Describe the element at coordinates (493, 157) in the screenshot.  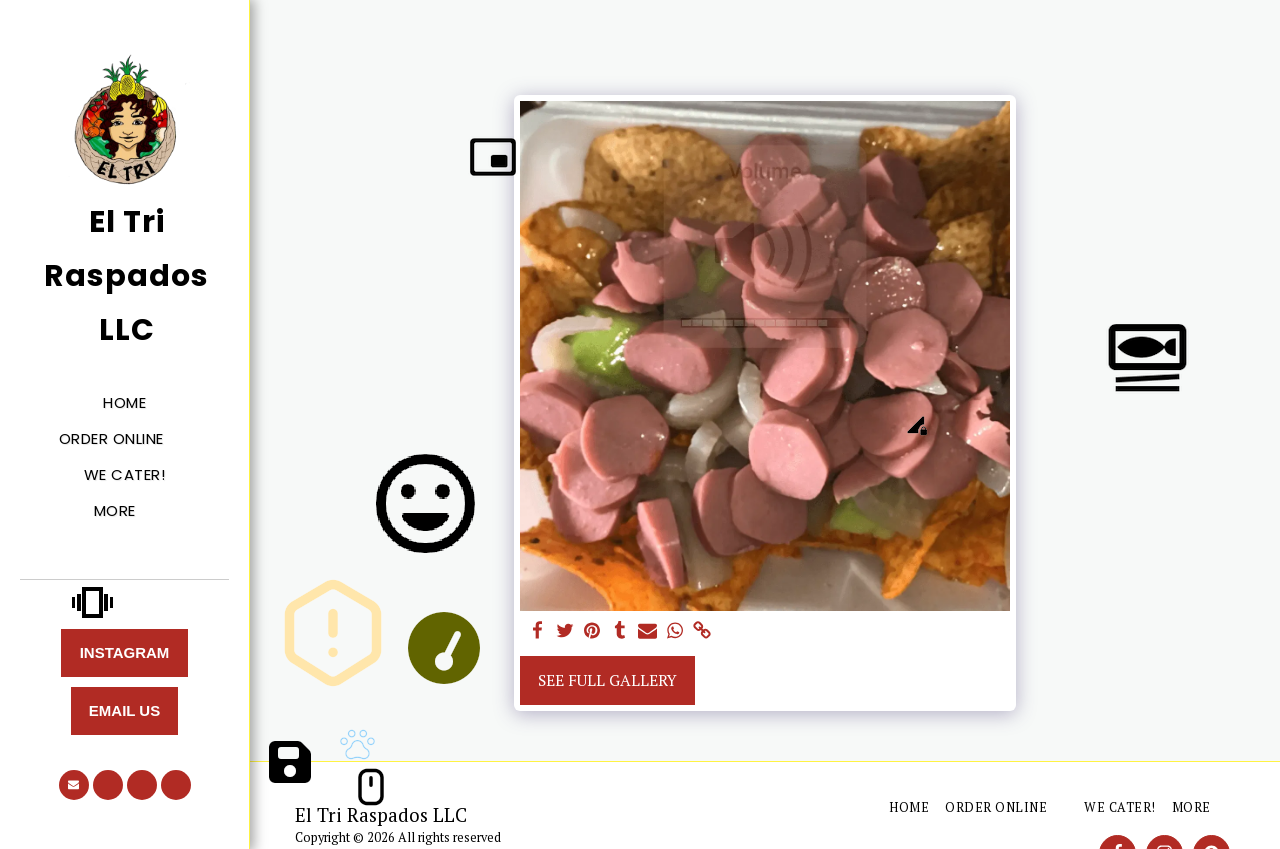
I see `enable picture-in-picture mode` at that location.